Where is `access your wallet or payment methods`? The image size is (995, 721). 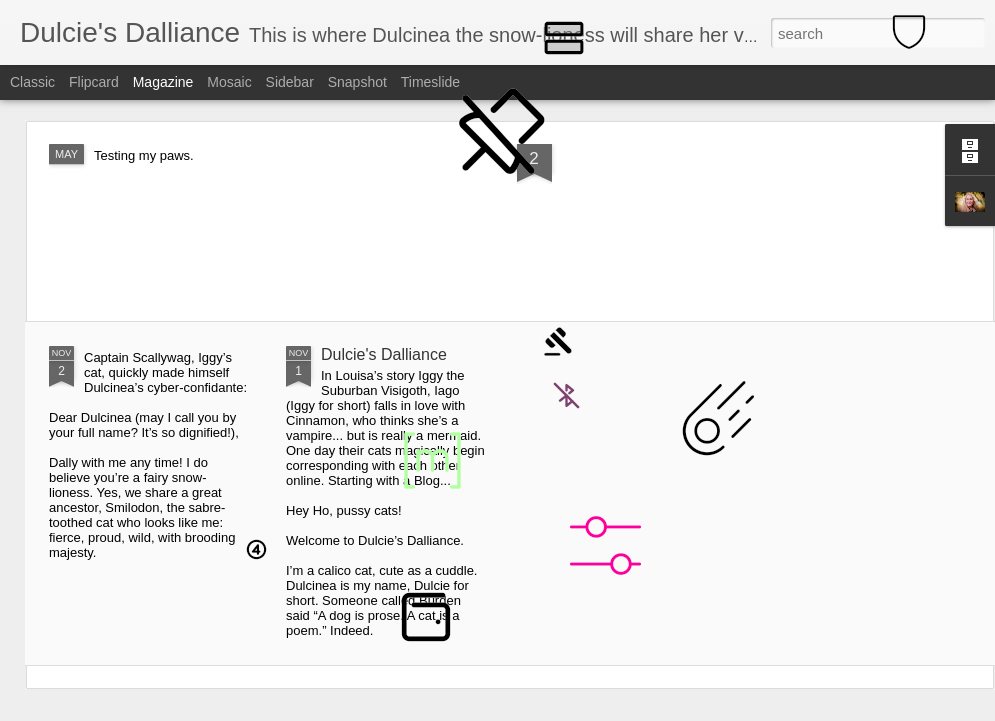 access your wallet or payment methods is located at coordinates (426, 617).